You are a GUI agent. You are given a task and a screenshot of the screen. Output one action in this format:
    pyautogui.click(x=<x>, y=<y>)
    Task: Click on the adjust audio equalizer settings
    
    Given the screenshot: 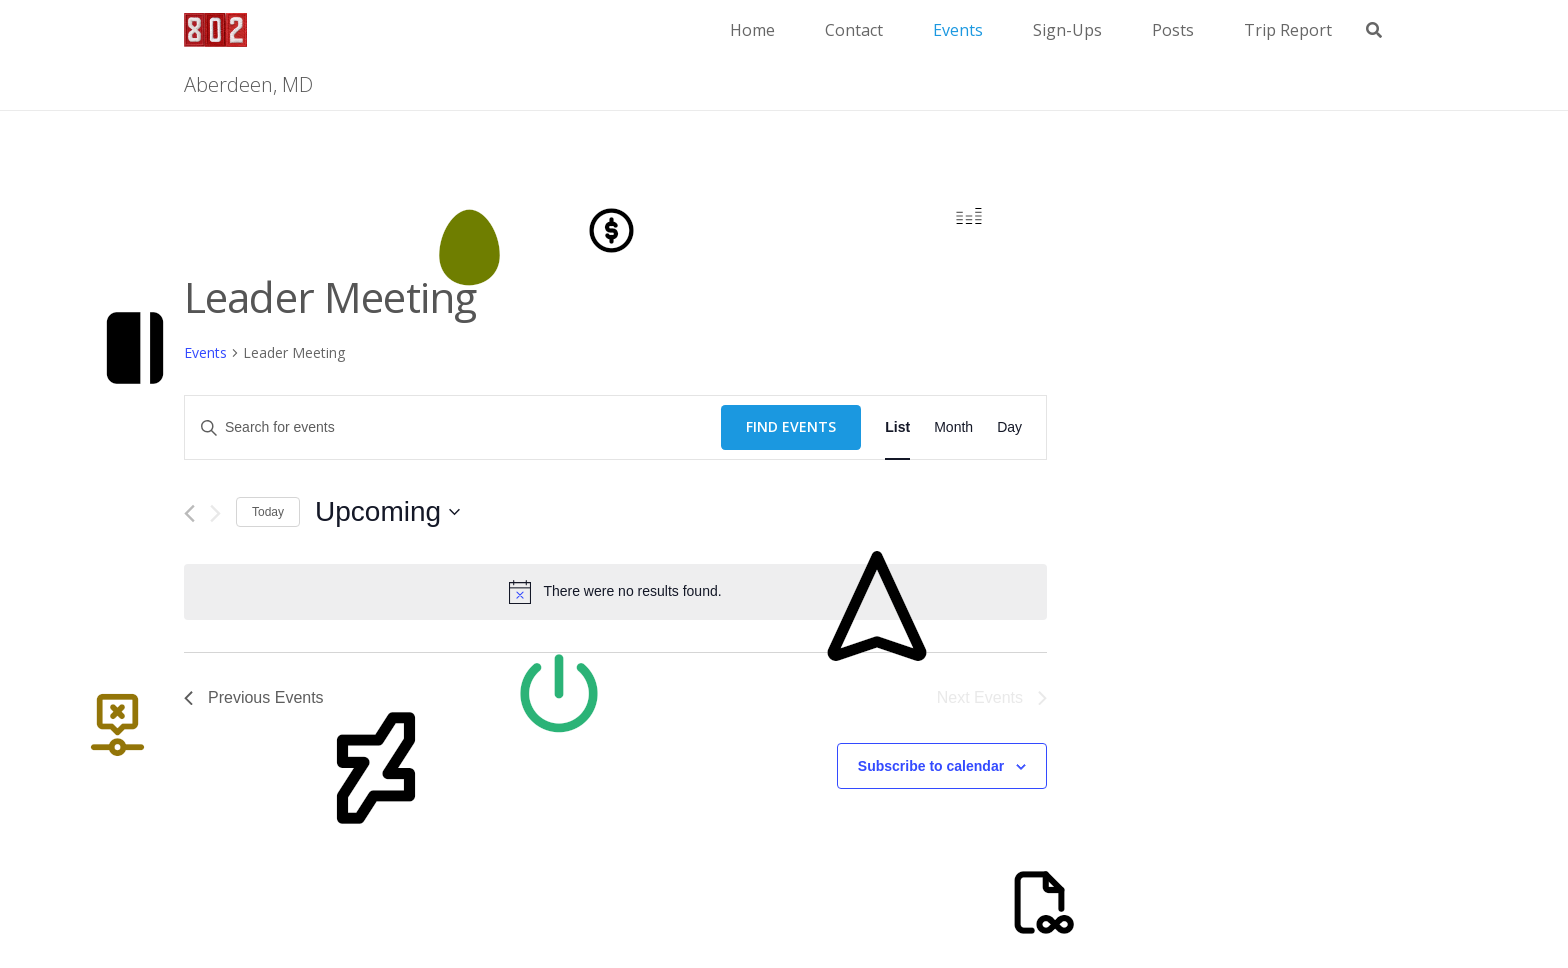 What is the action you would take?
    pyautogui.click(x=969, y=216)
    